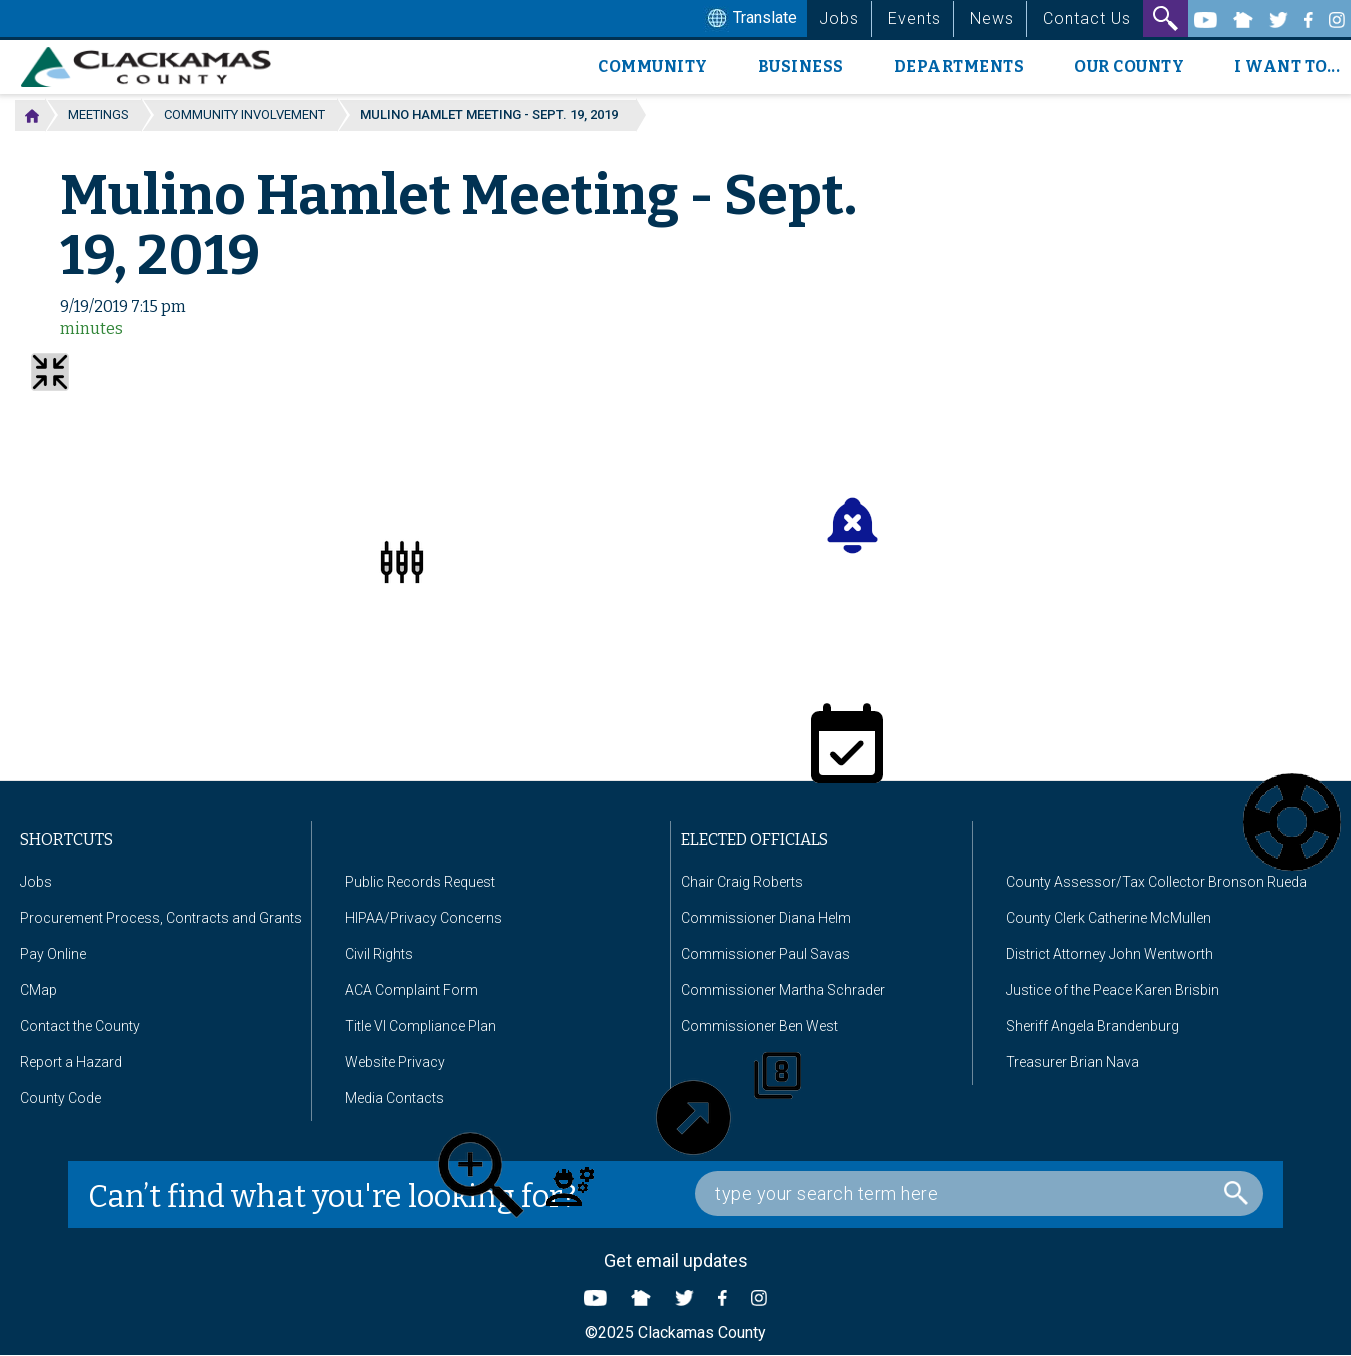  What do you see at coordinates (777, 1075) in the screenshot?
I see `view layer 8 or item 8 in a stack` at bounding box center [777, 1075].